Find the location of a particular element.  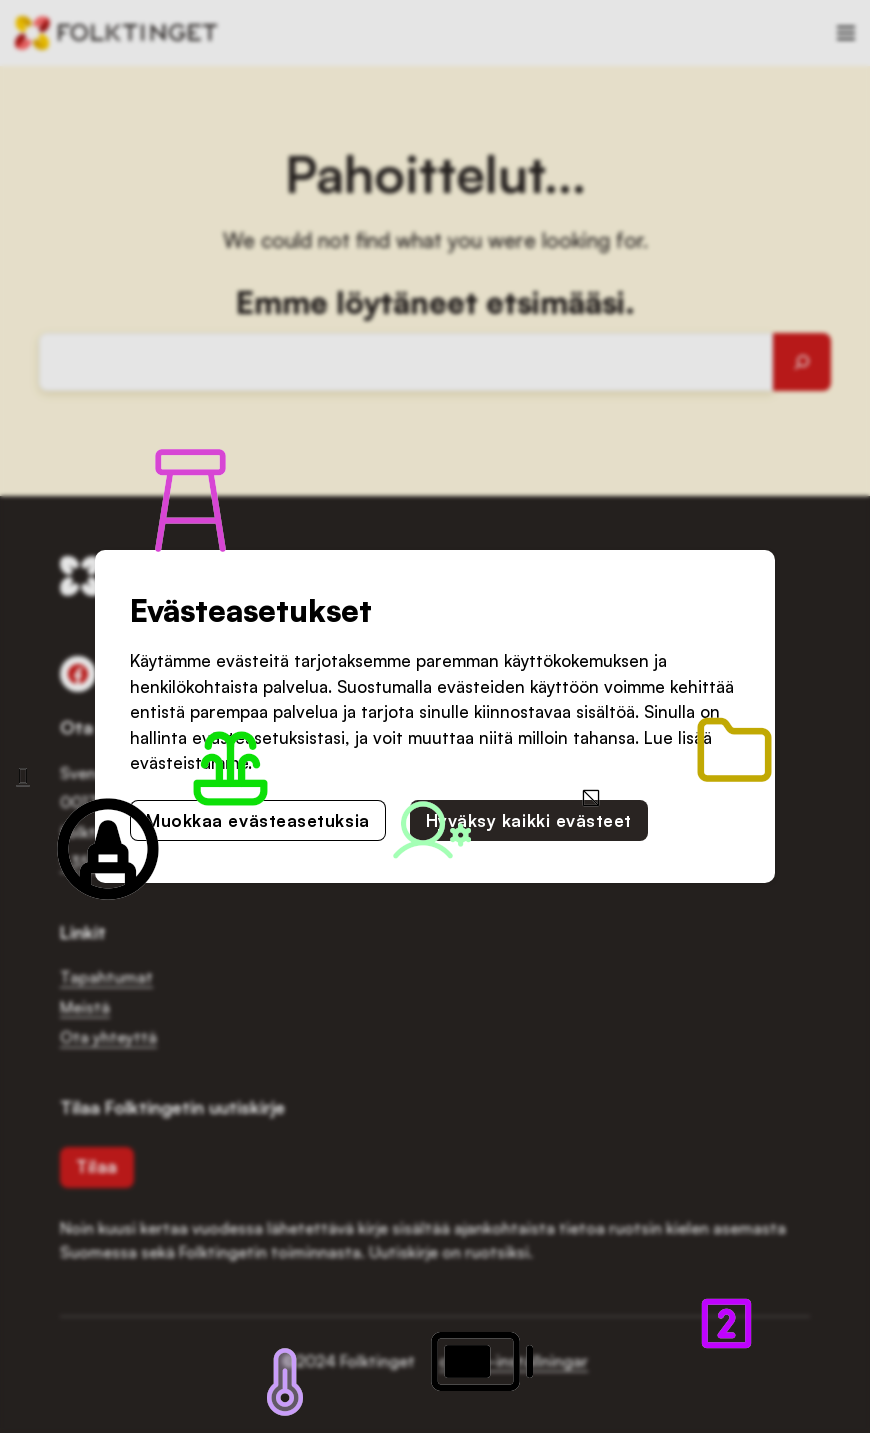

view current temperature is located at coordinates (285, 1382).